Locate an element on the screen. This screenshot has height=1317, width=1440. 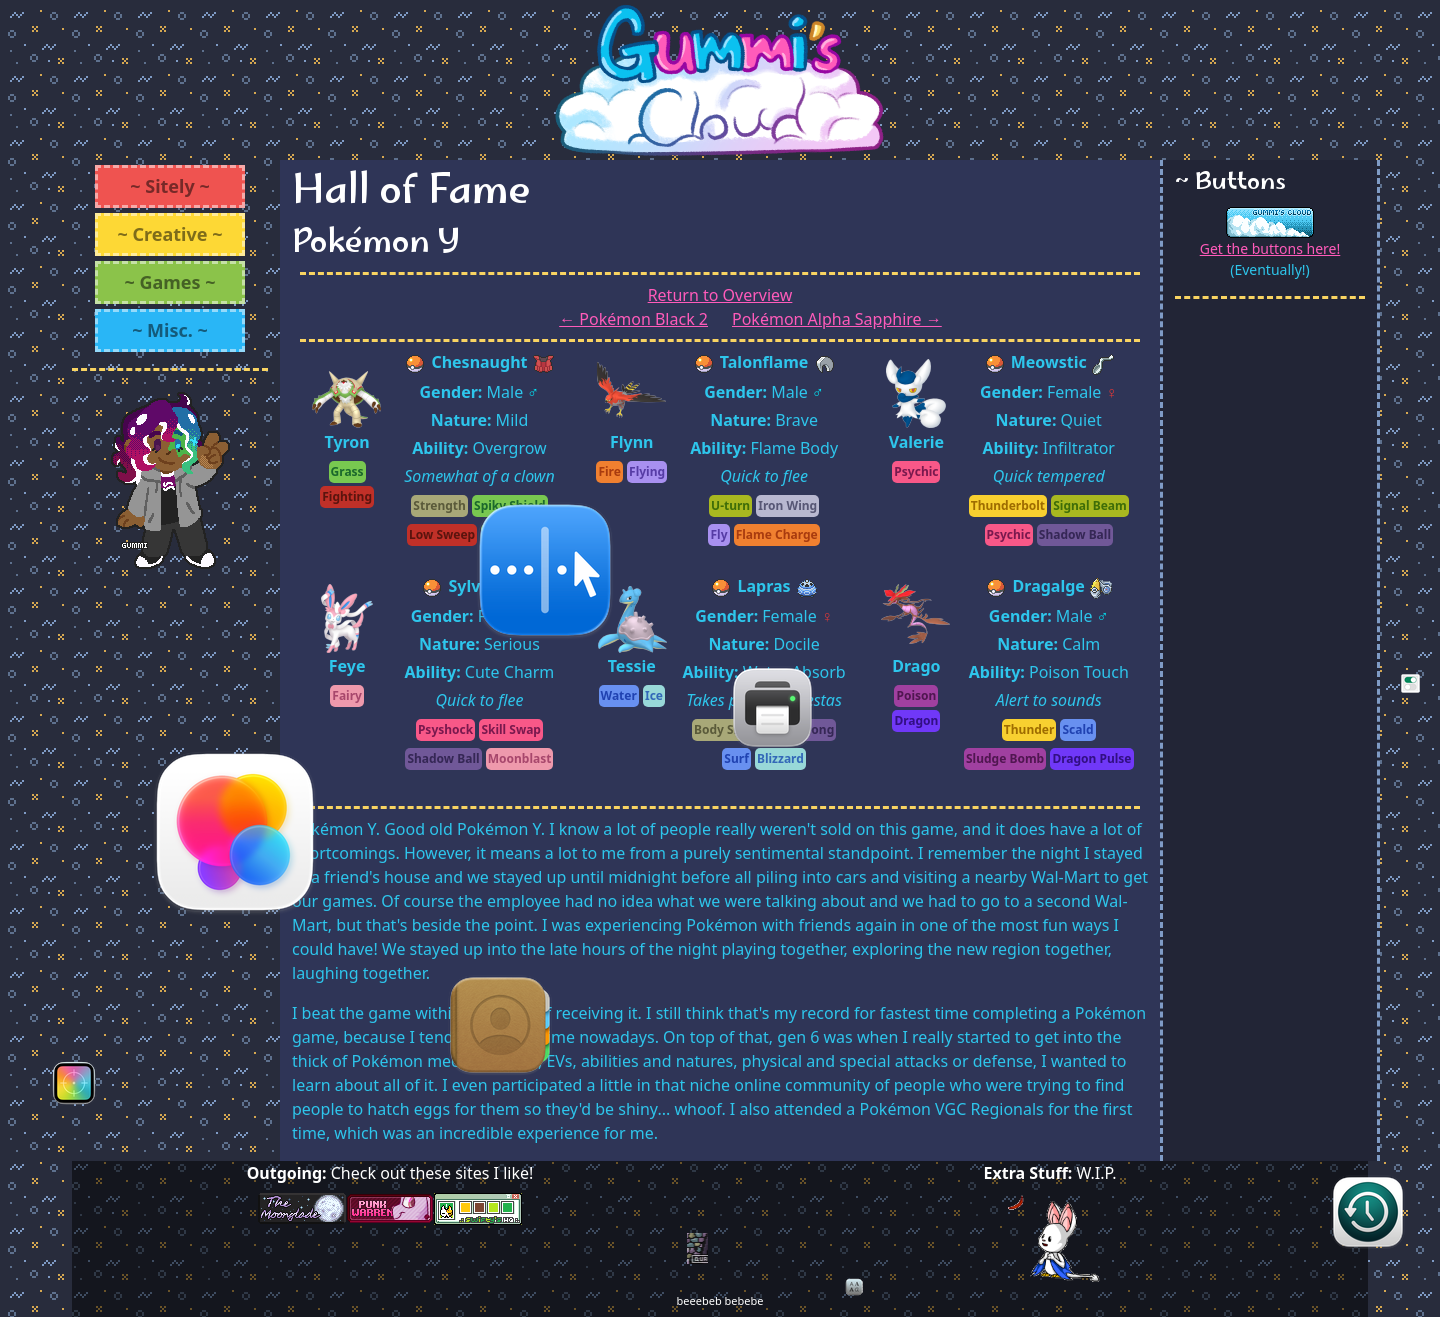
open the contacts app is located at coordinates (498, 1025).